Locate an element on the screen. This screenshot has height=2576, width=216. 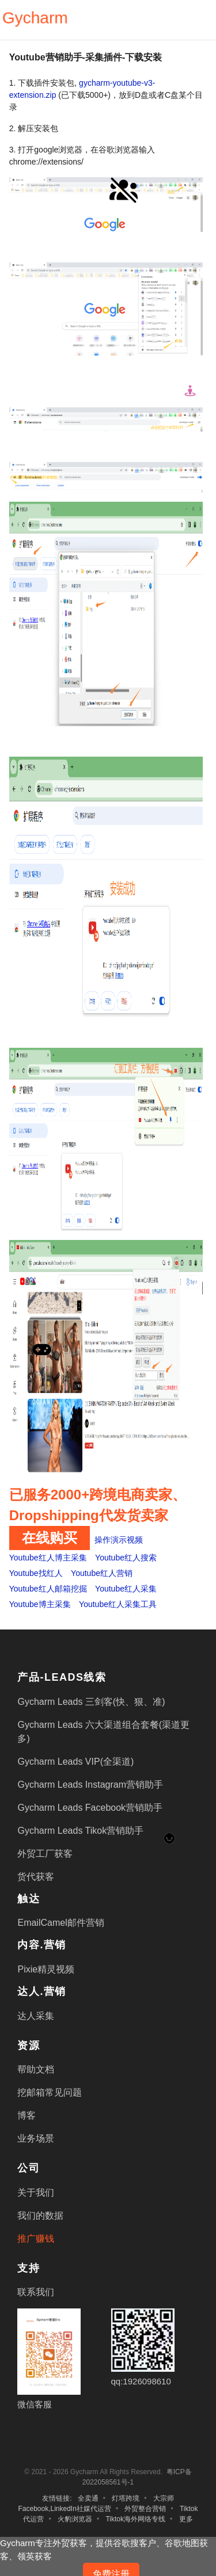
disable group or team features is located at coordinates (123, 190).